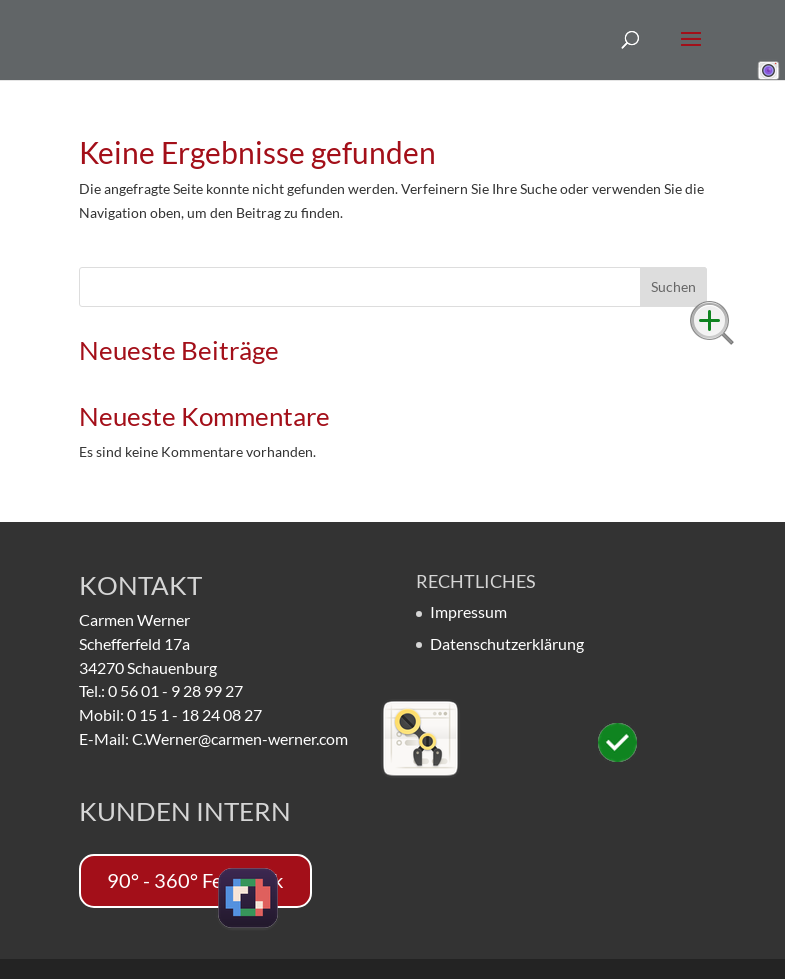 This screenshot has width=785, height=979. What do you see at coordinates (712, 323) in the screenshot?
I see `zoom in on the current view` at bounding box center [712, 323].